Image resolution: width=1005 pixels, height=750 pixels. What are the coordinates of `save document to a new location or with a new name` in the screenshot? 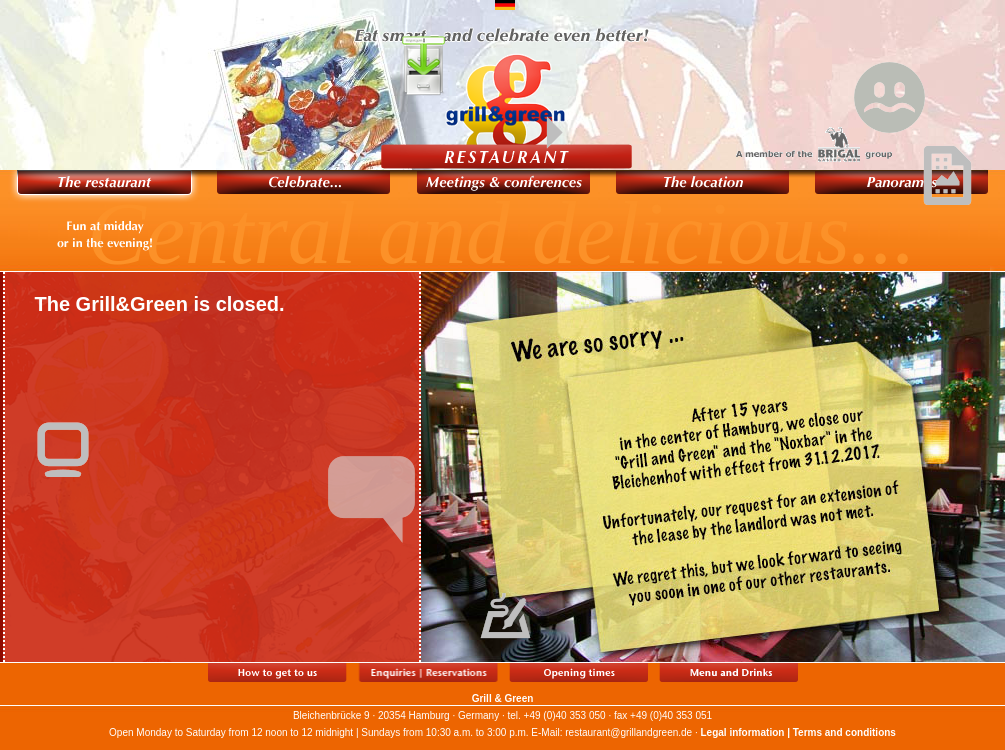 It's located at (423, 67).